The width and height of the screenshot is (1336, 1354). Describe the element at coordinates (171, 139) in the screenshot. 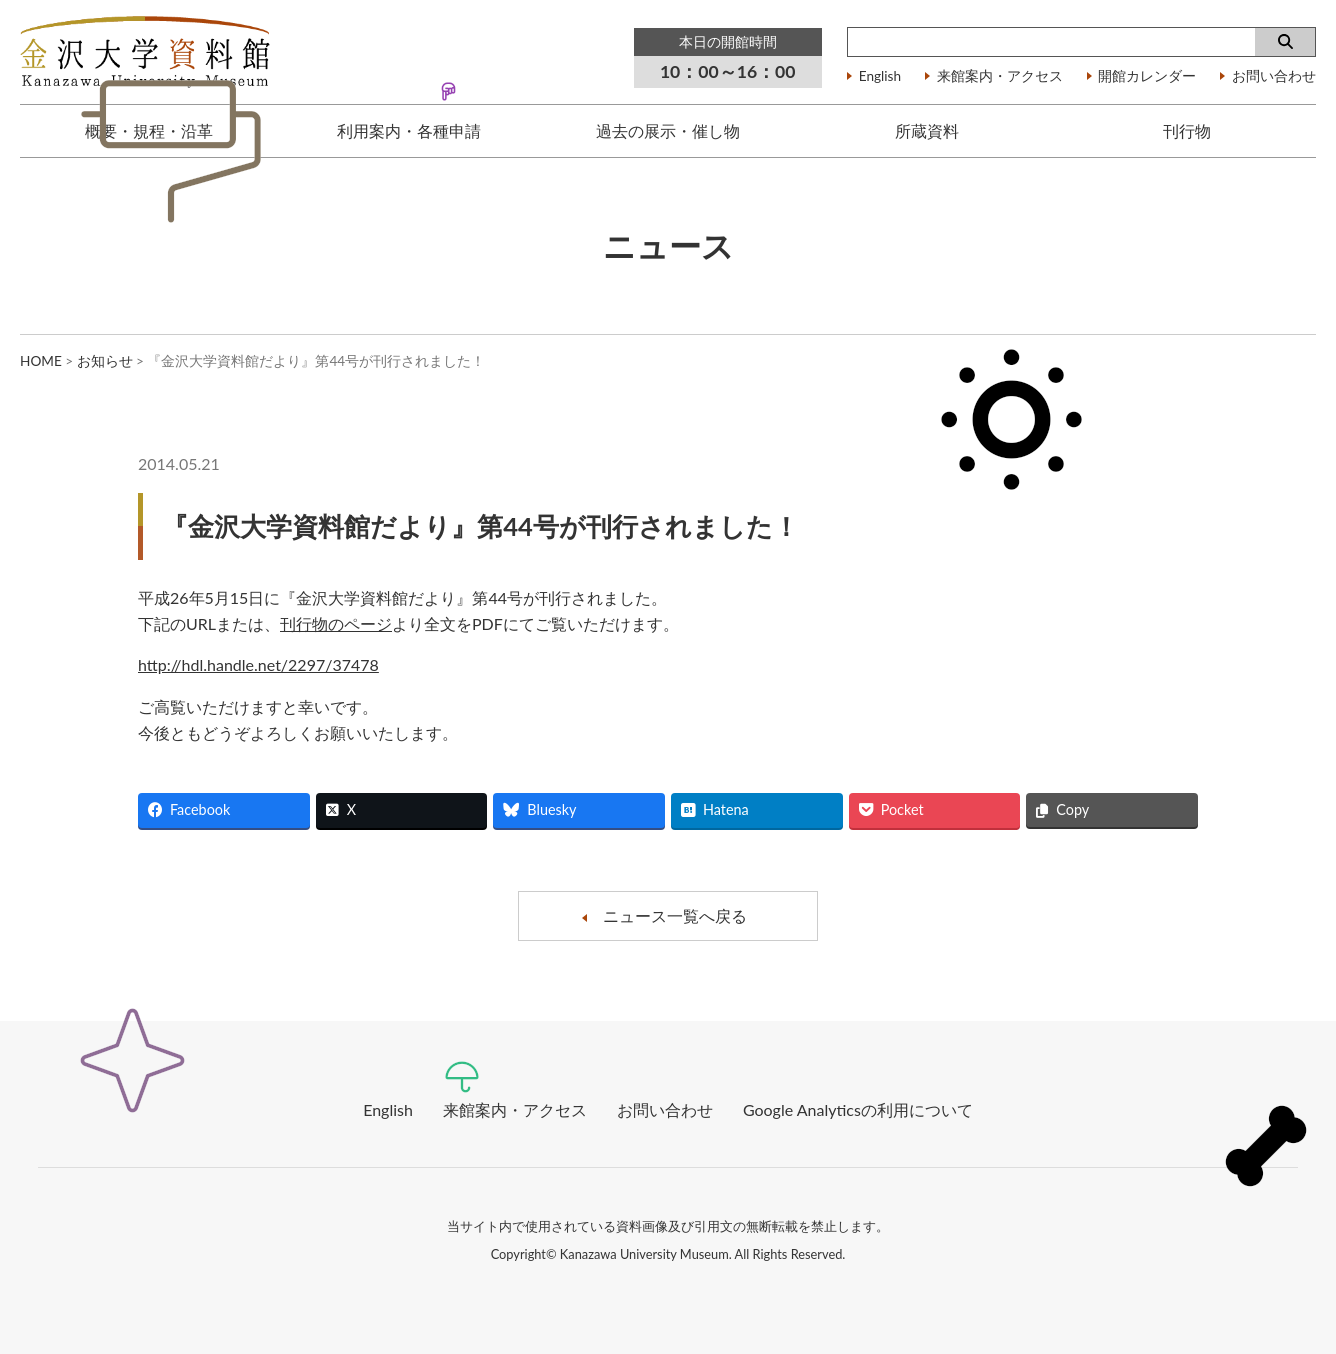

I see `access painting or drawing tools` at that location.